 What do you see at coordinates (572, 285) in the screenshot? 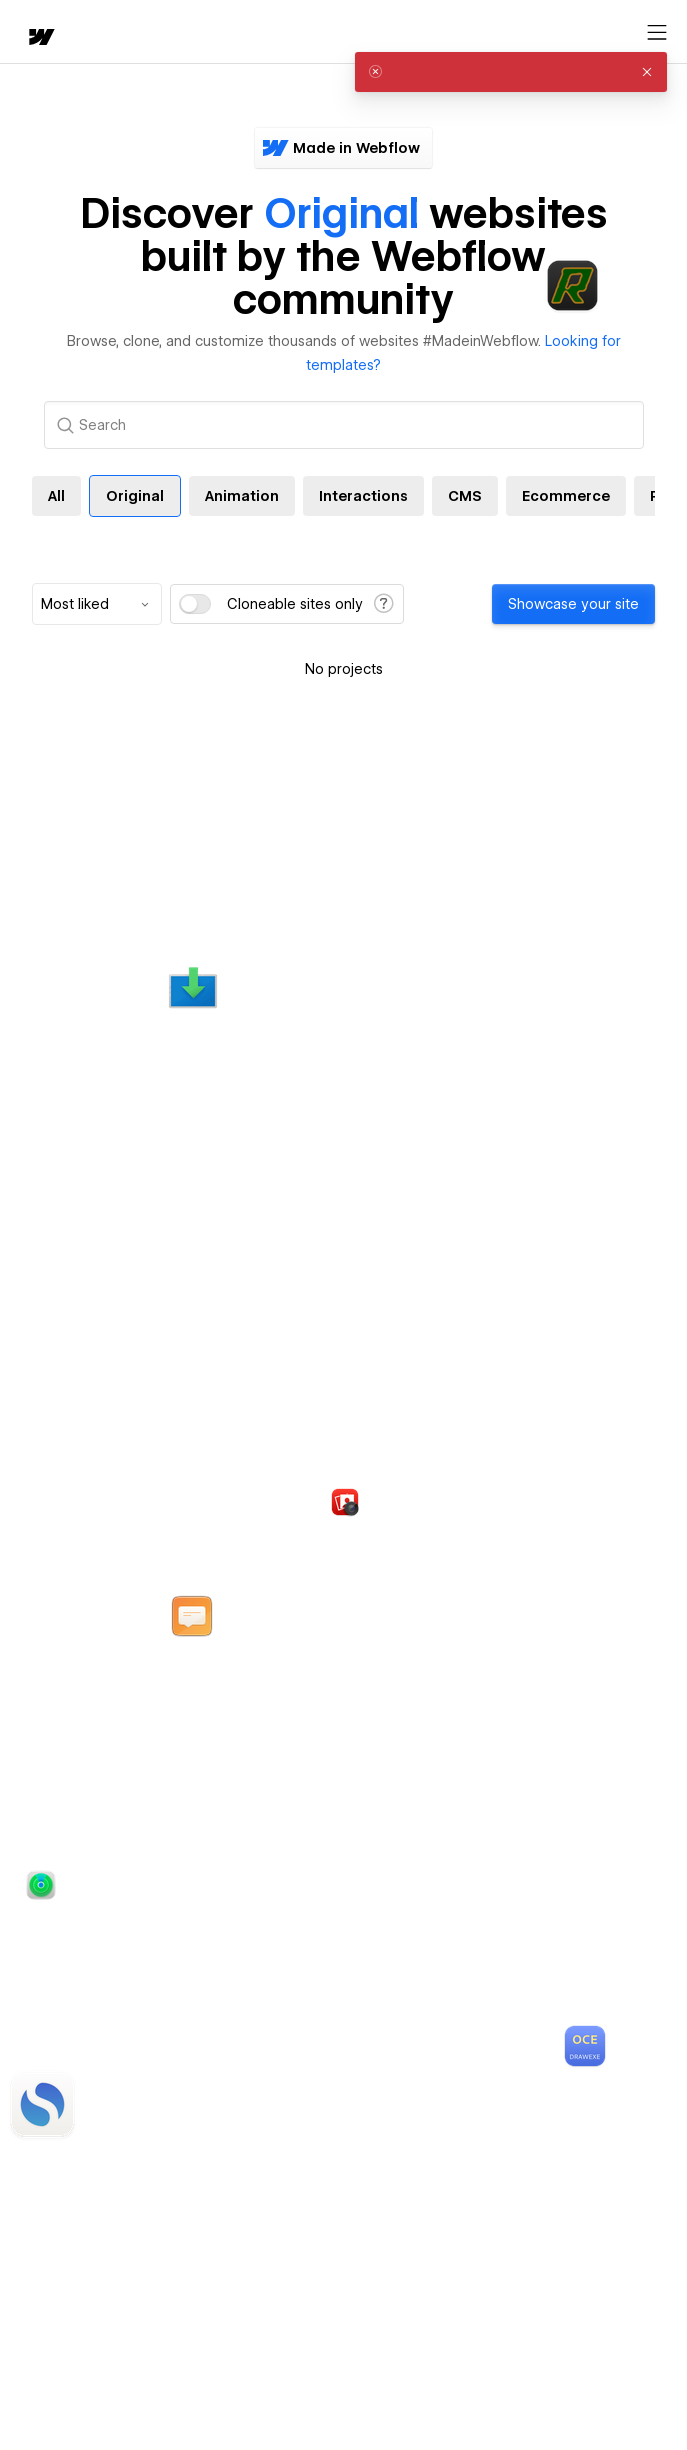
I see `launch Command & Conquer: Red Alert 2` at bounding box center [572, 285].